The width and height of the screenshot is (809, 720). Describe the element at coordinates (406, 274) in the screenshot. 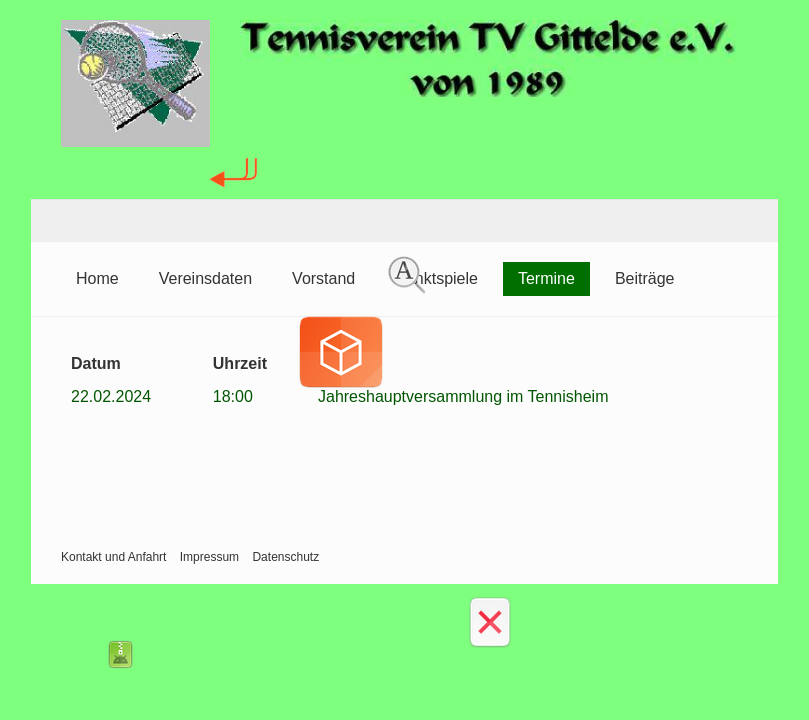

I see `search for files by name or content` at that location.